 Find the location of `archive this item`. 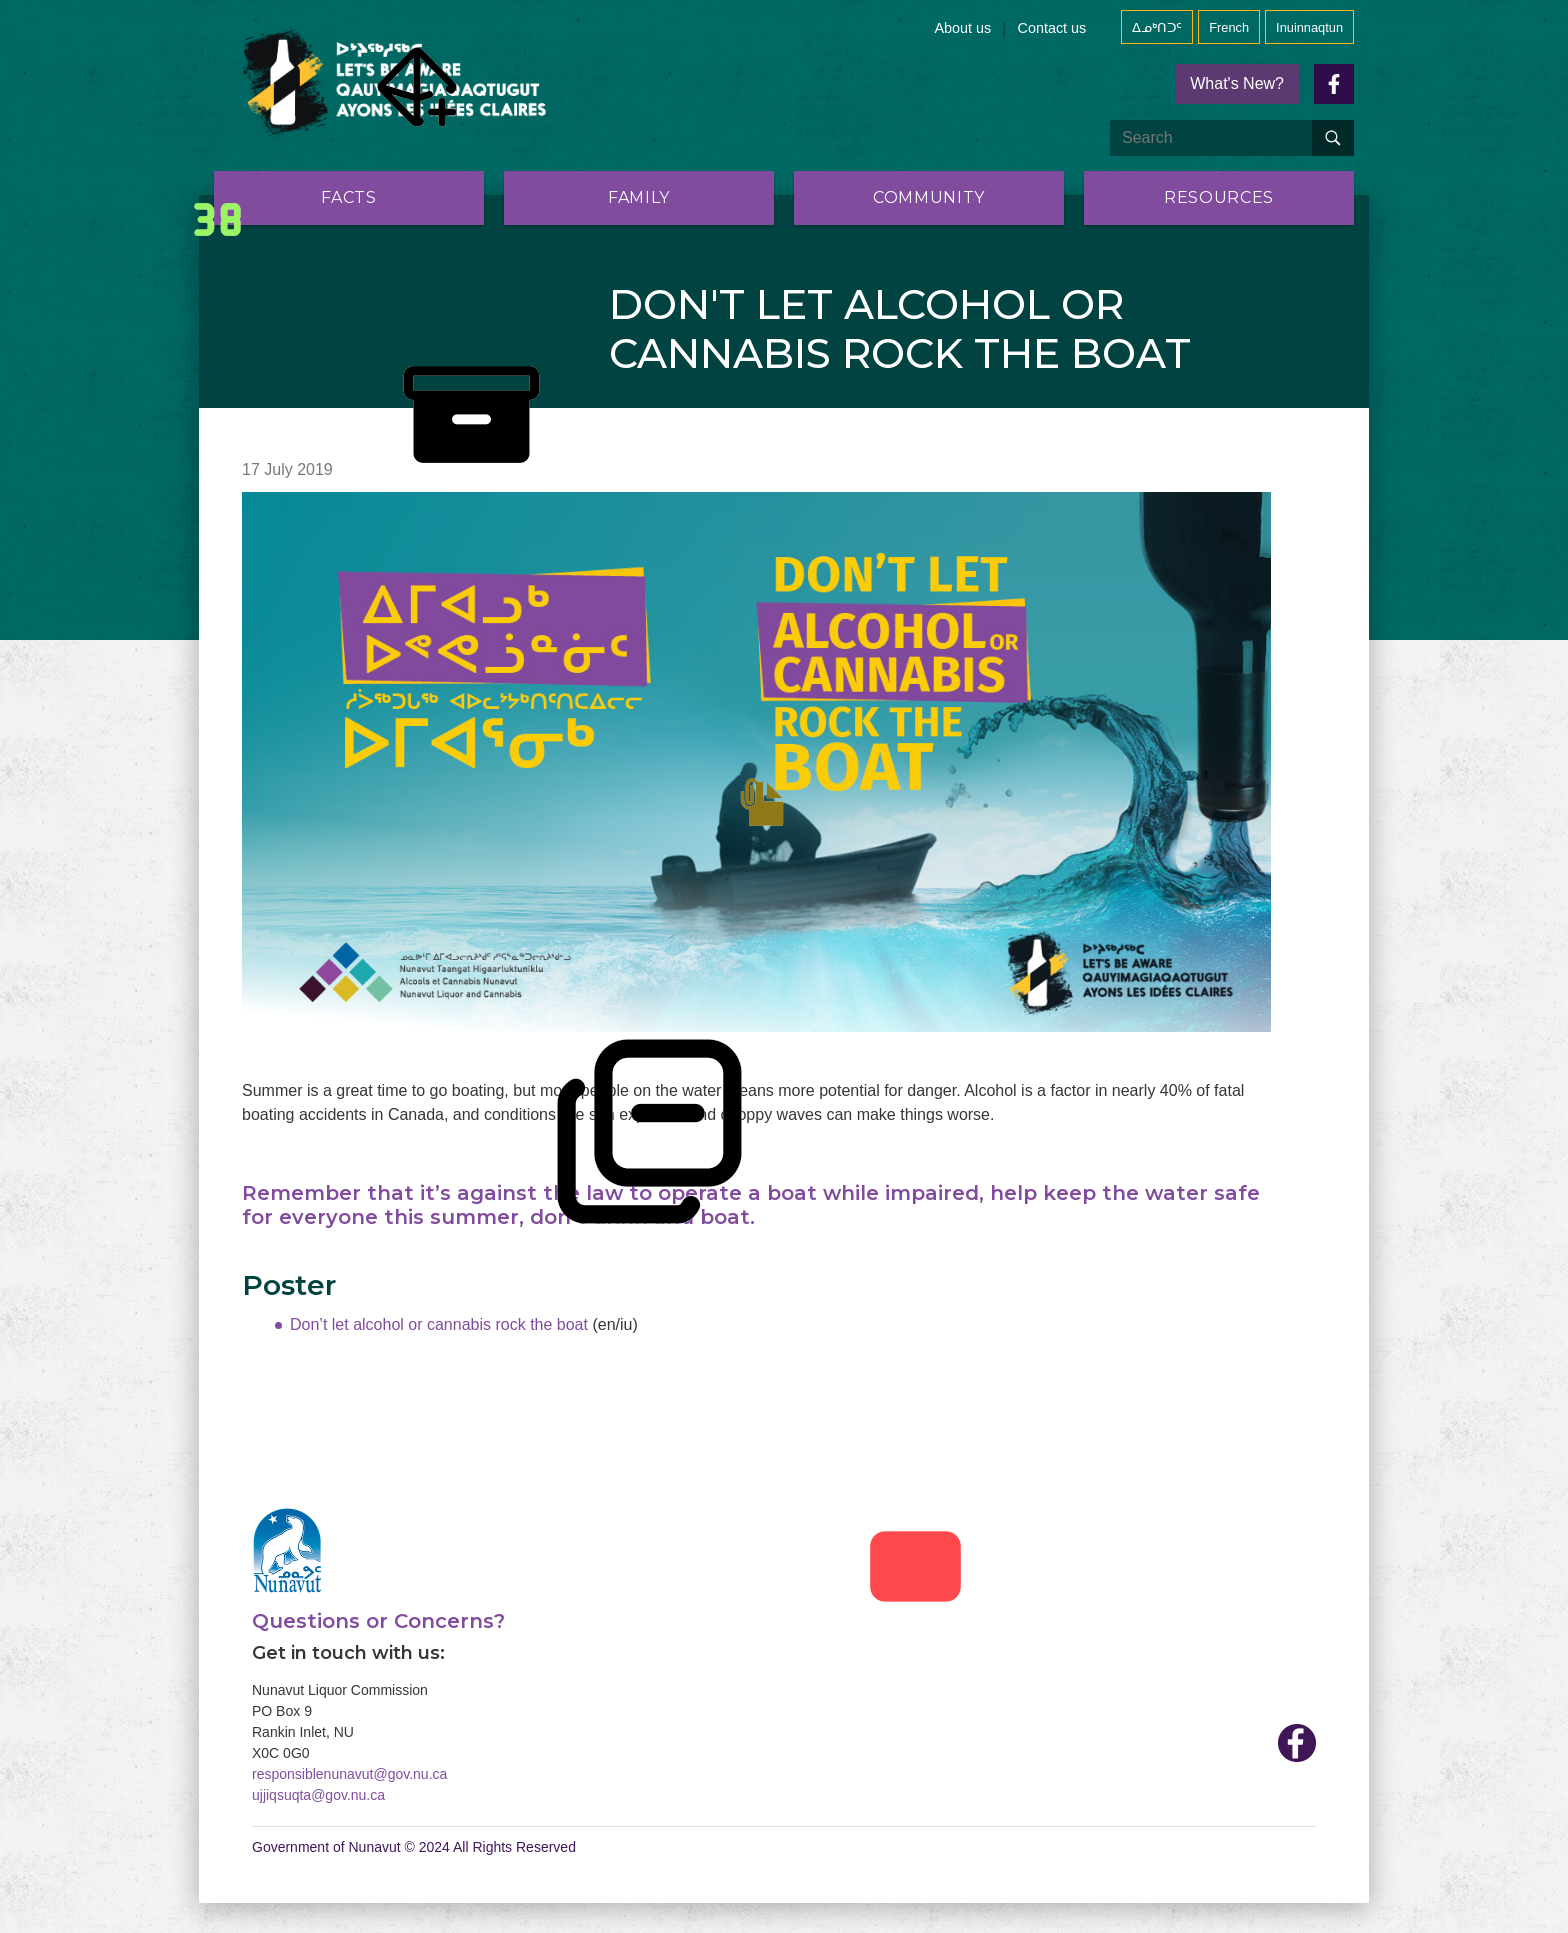

archive this item is located at coordinates (471, 414).